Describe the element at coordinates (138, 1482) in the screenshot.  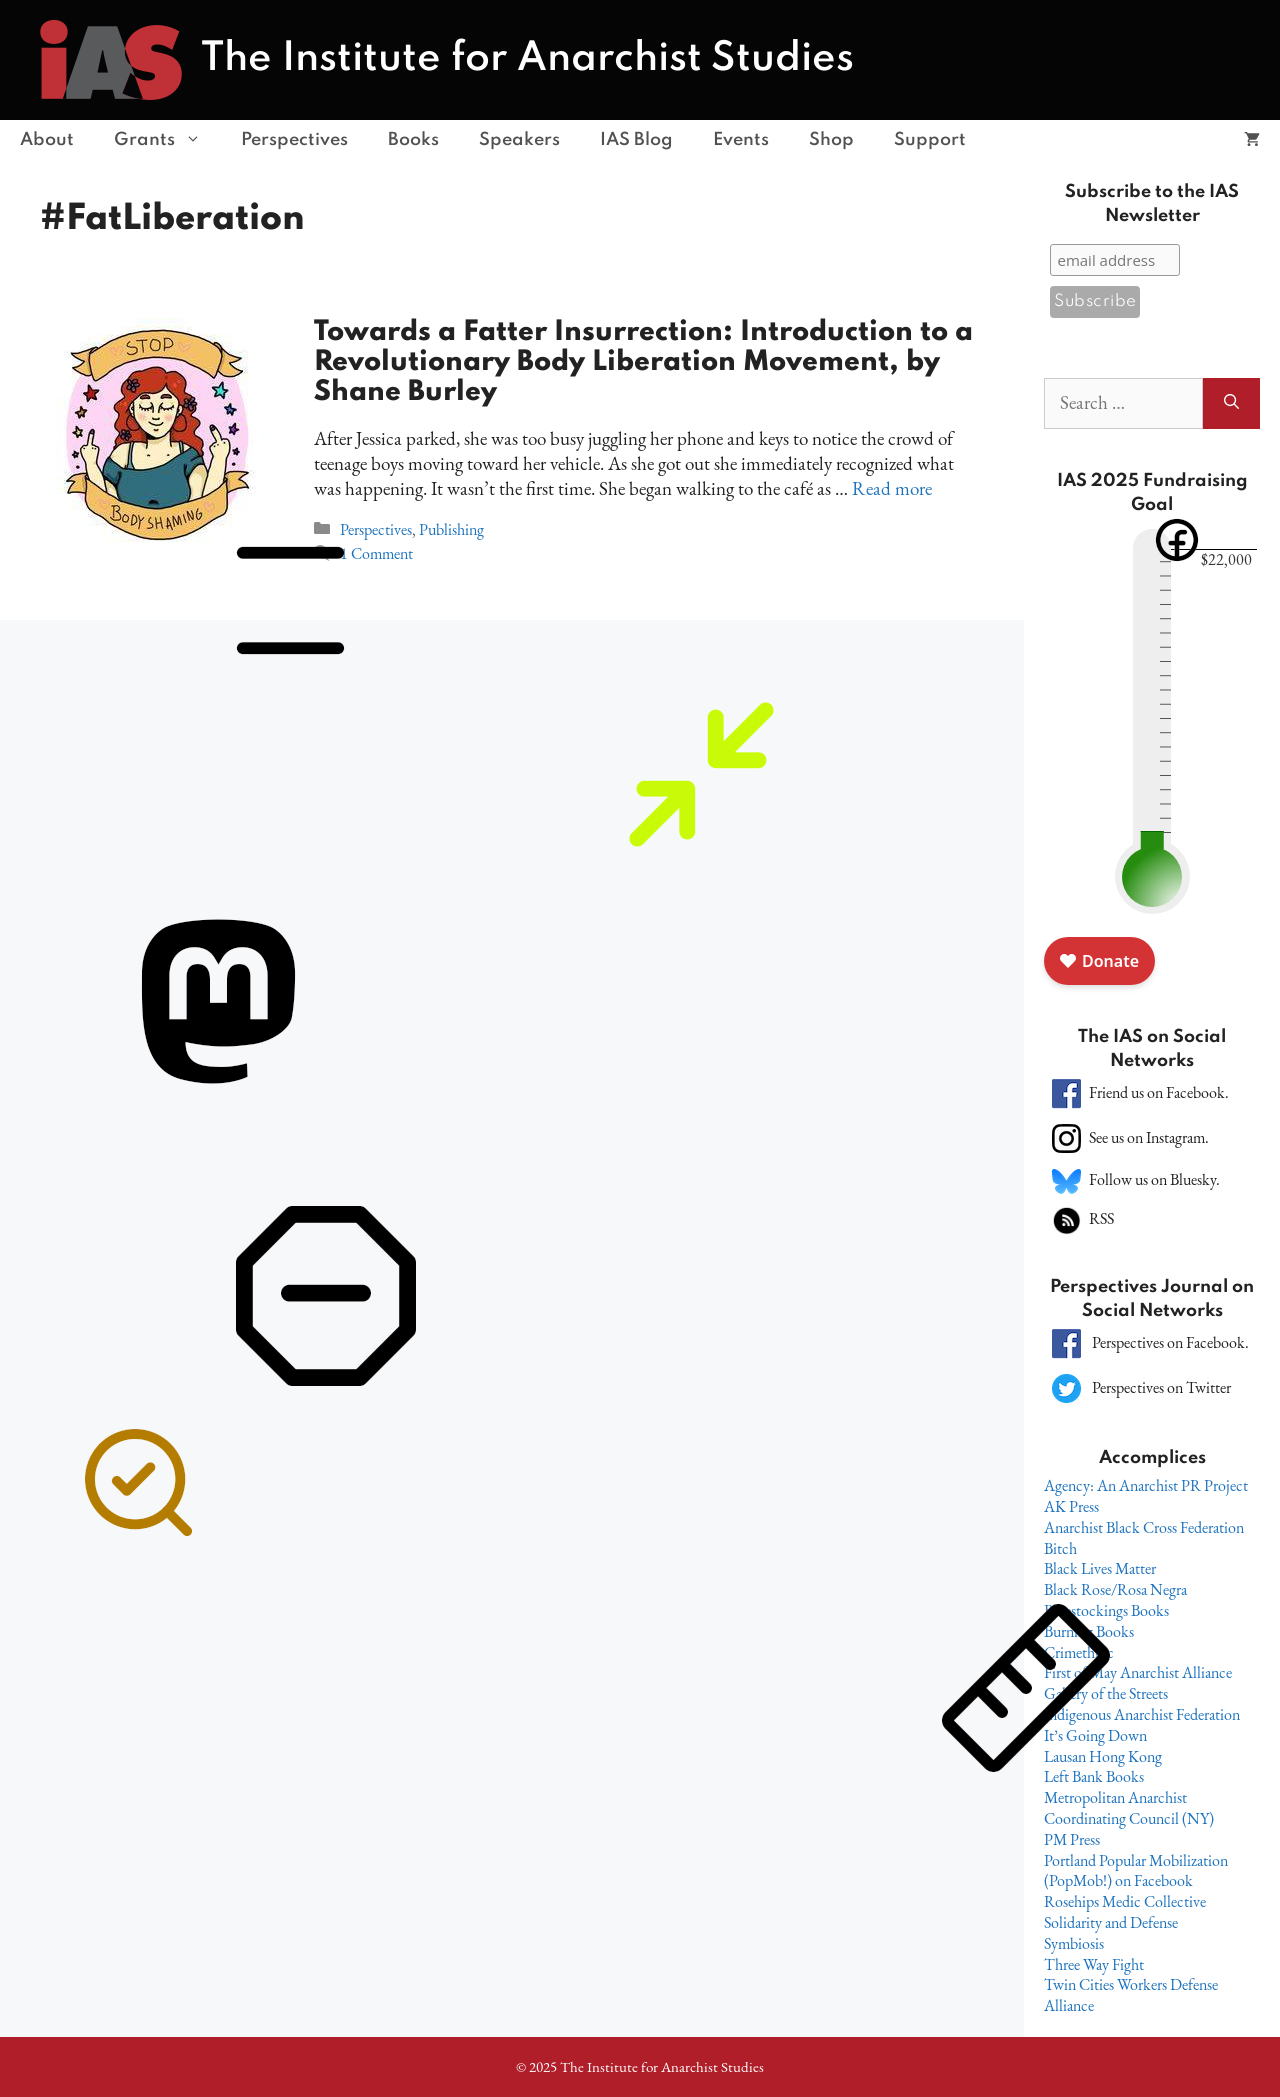
I see `code scan completed successfully` at that location.